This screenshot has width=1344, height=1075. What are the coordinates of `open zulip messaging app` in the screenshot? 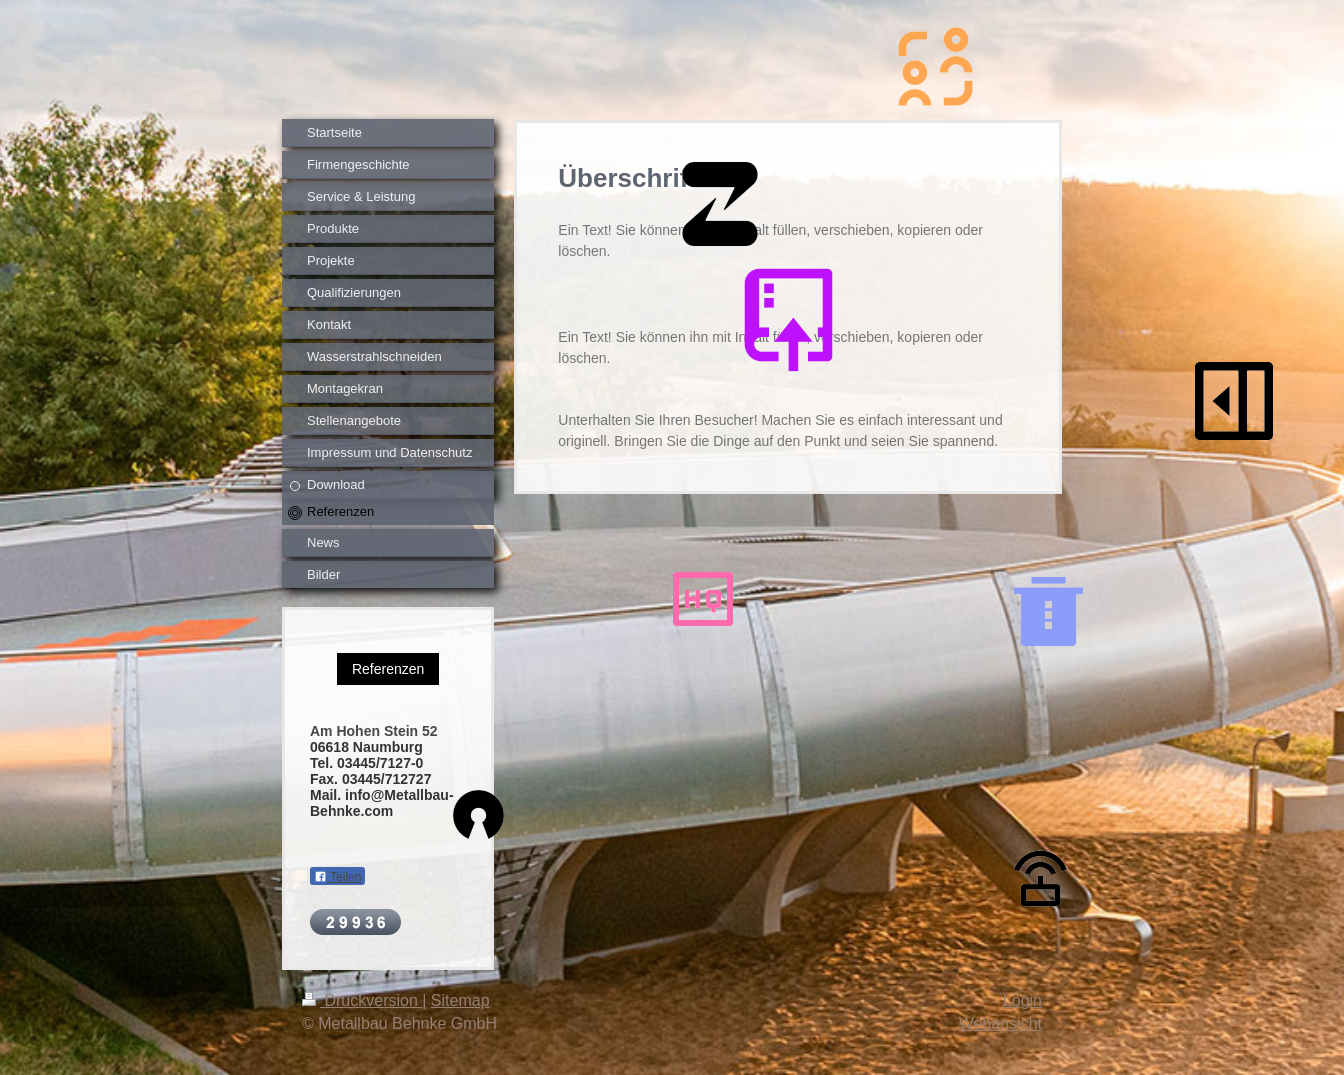 It's located at (720, 204).